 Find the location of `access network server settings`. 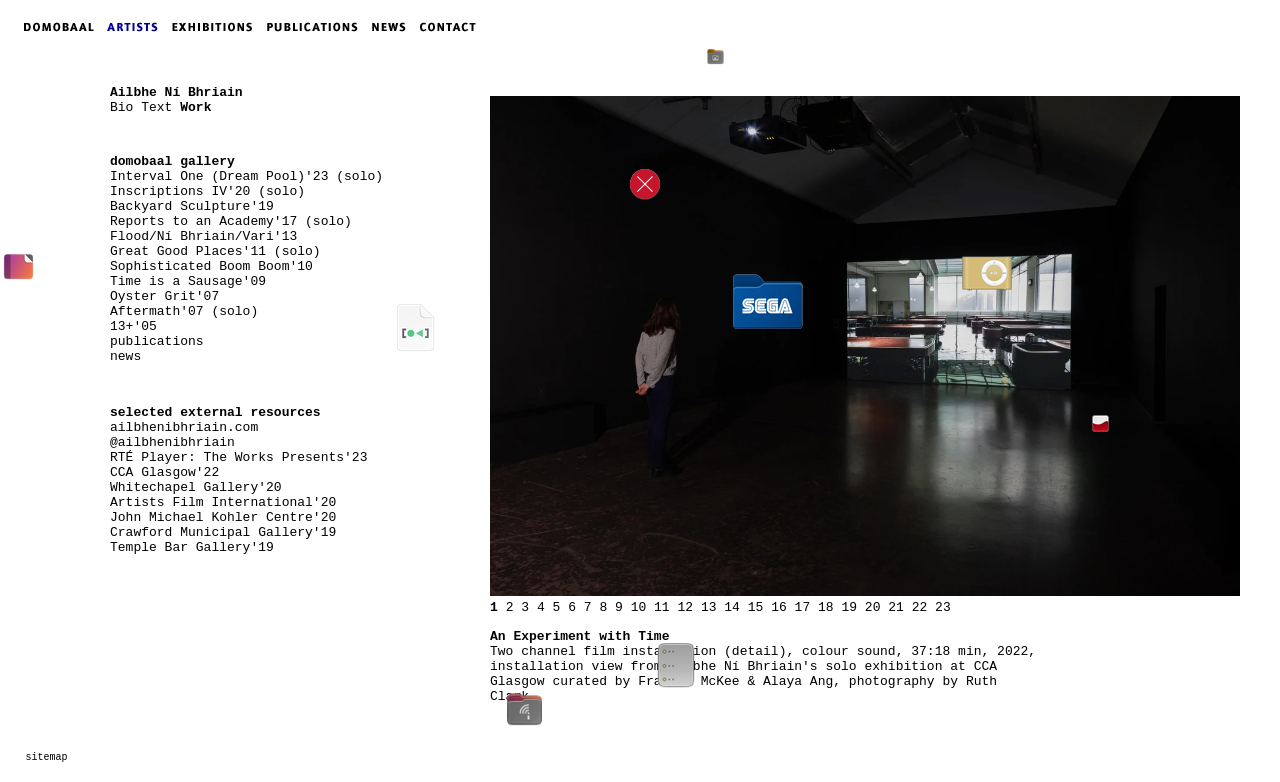

access network server settings is located at coordinates (676, 665).